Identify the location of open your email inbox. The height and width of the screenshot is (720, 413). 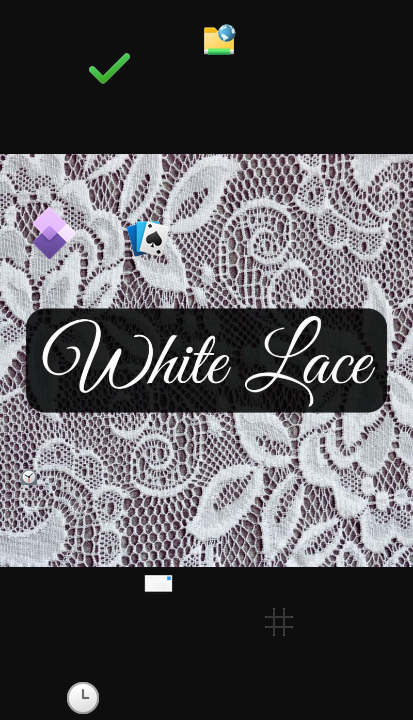
(158, 583).